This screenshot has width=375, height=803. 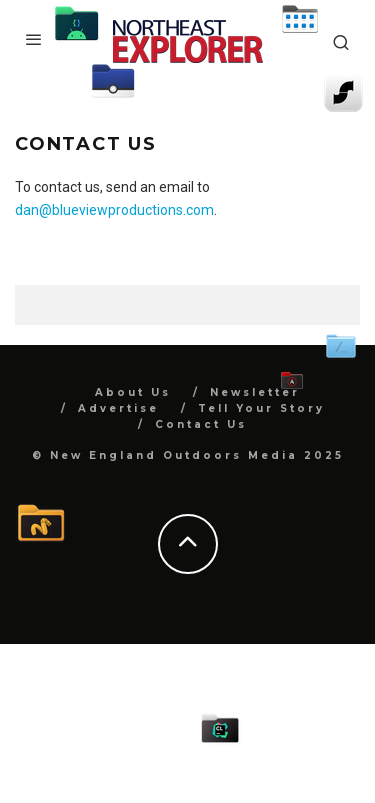 What do you see at coordinates (292, 381) in the screenshot?
I see `folder containing ansible automation files` at bounding box center [292, 381].